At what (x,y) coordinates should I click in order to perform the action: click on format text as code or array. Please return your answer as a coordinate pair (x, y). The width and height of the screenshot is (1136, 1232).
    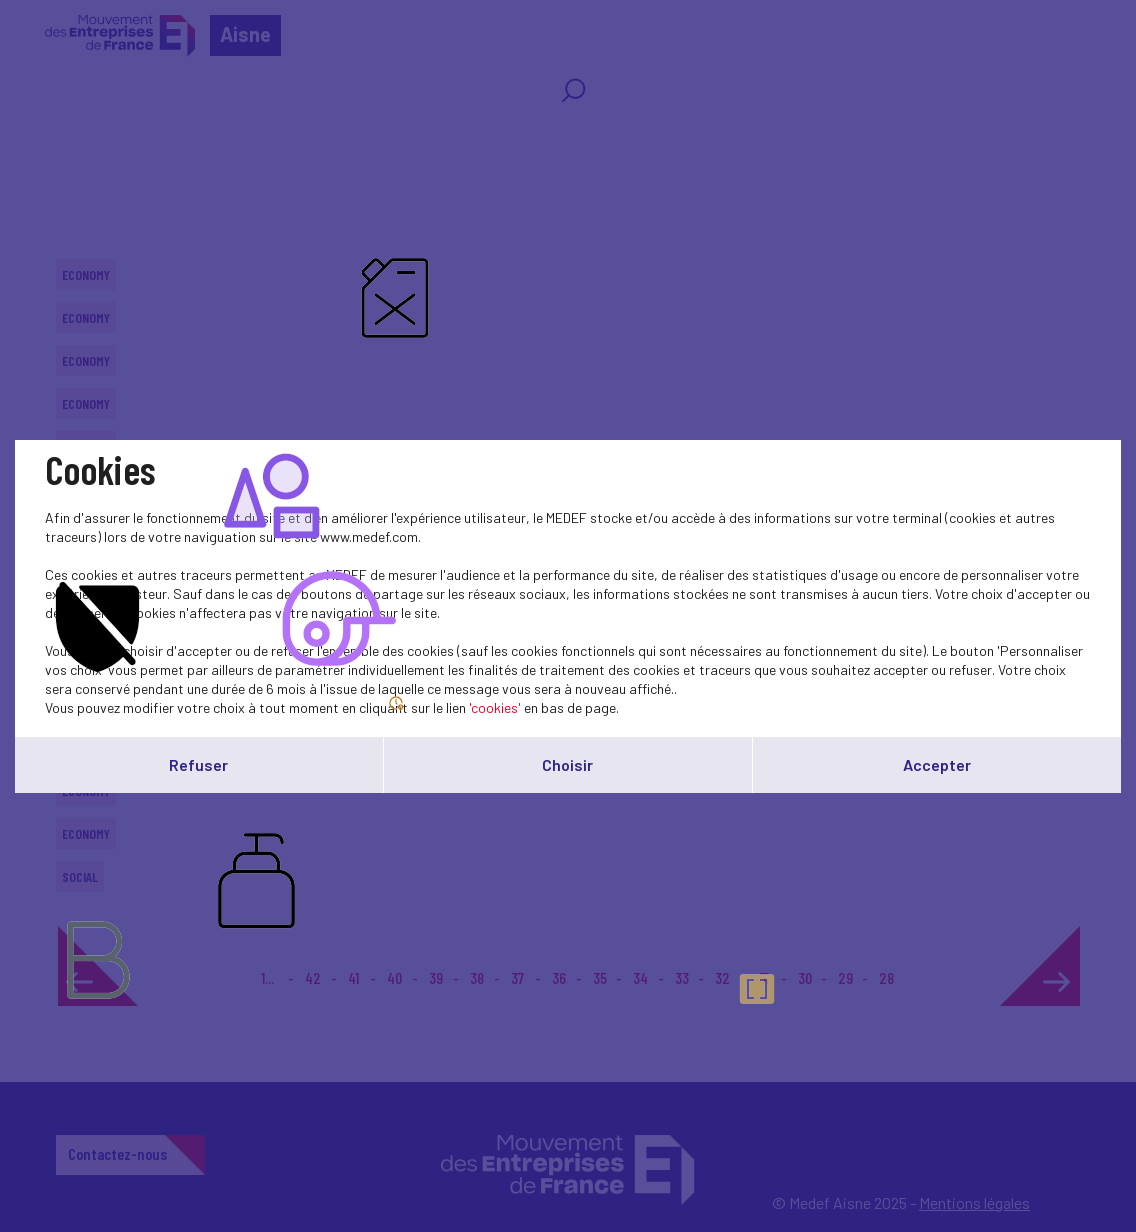
    Looking at the image, I should click on (757, 989).